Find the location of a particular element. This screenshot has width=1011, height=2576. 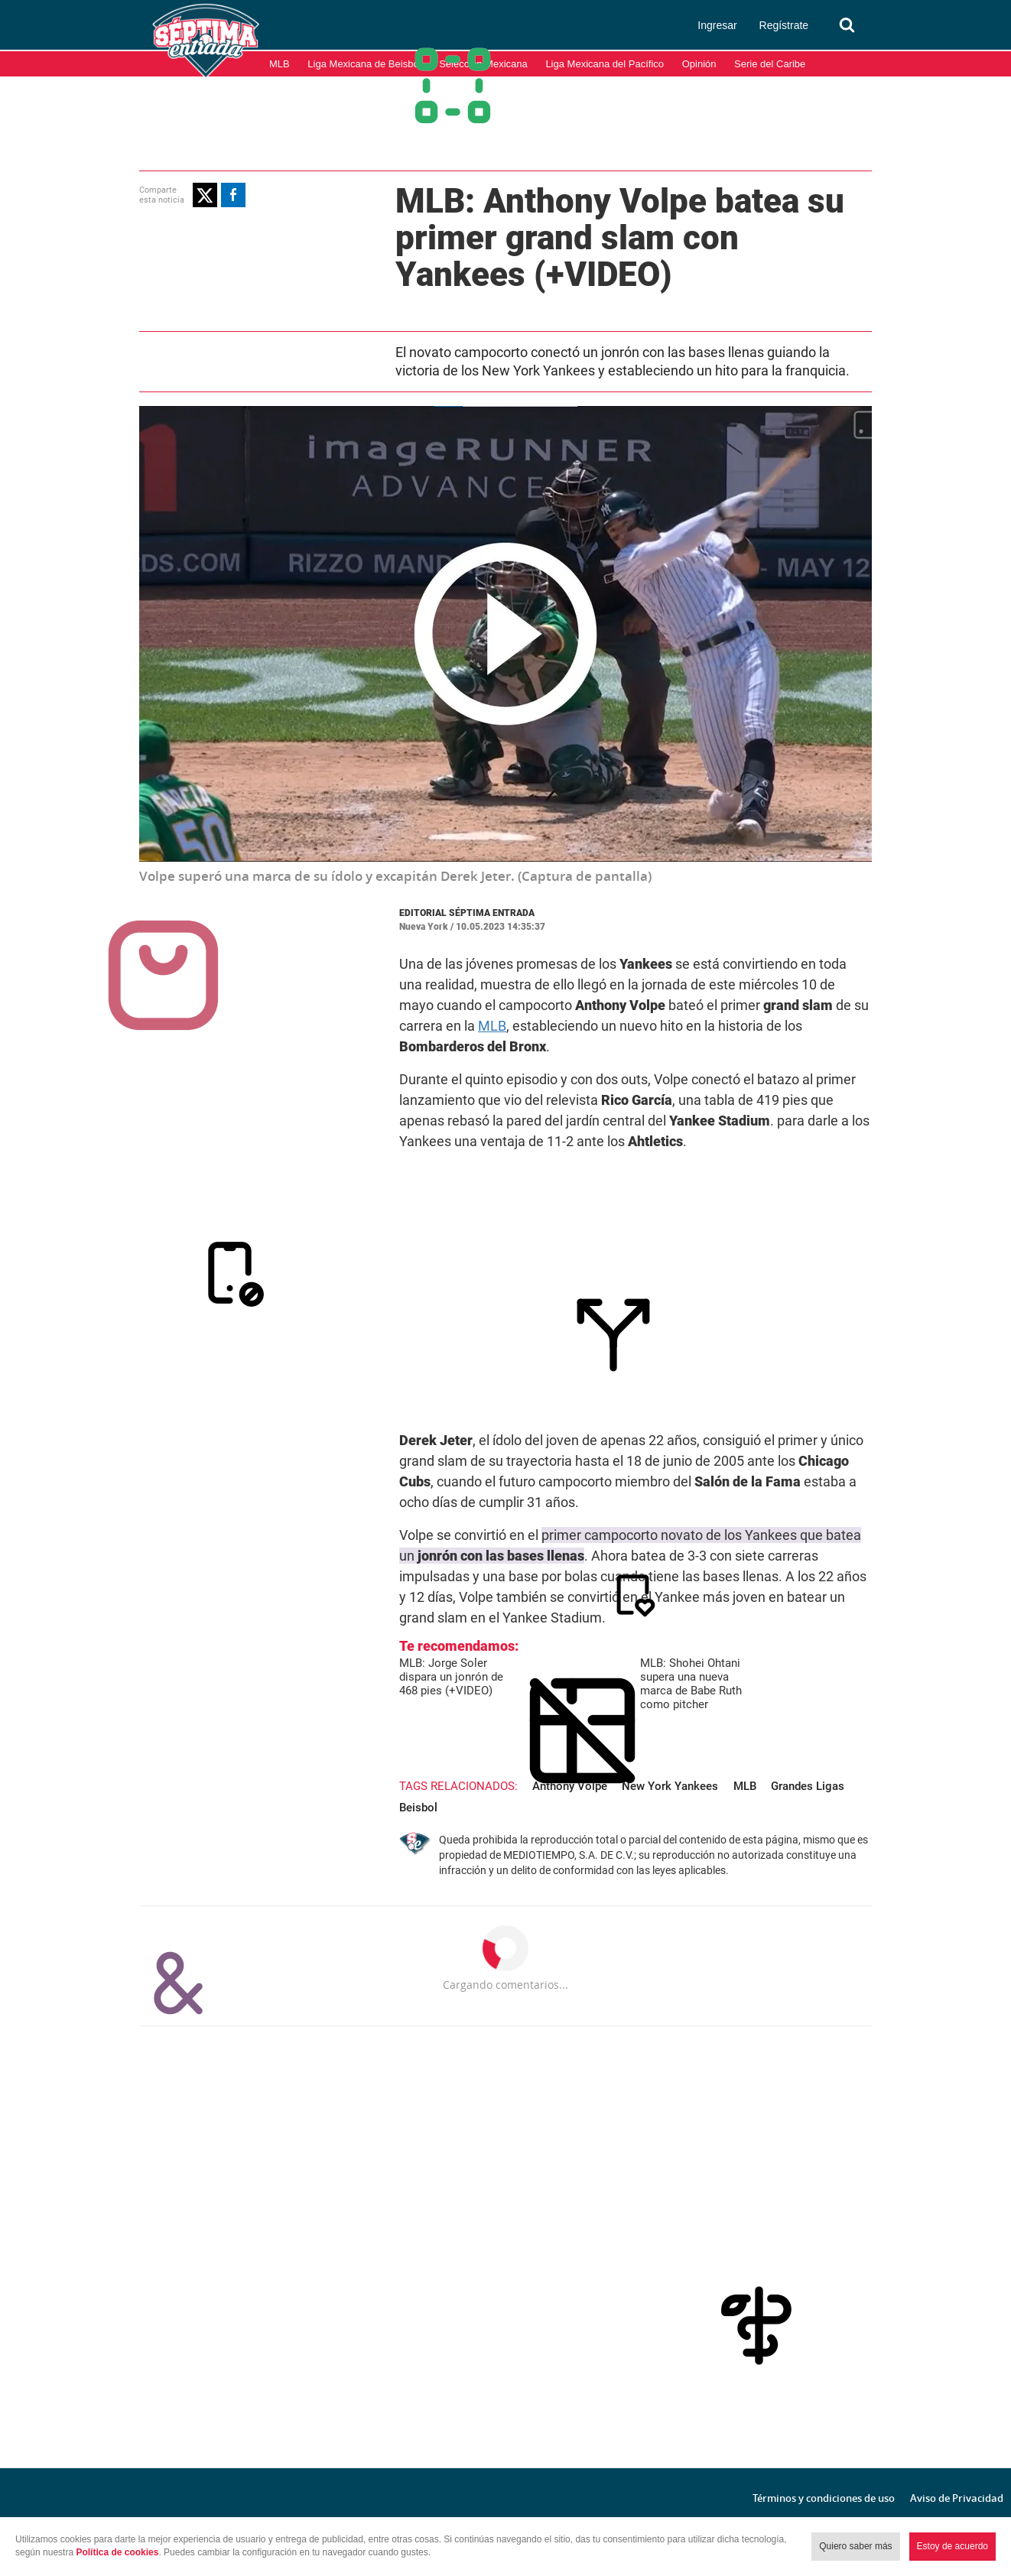

add tablet to favorites is located at coordinates (632, 1594).